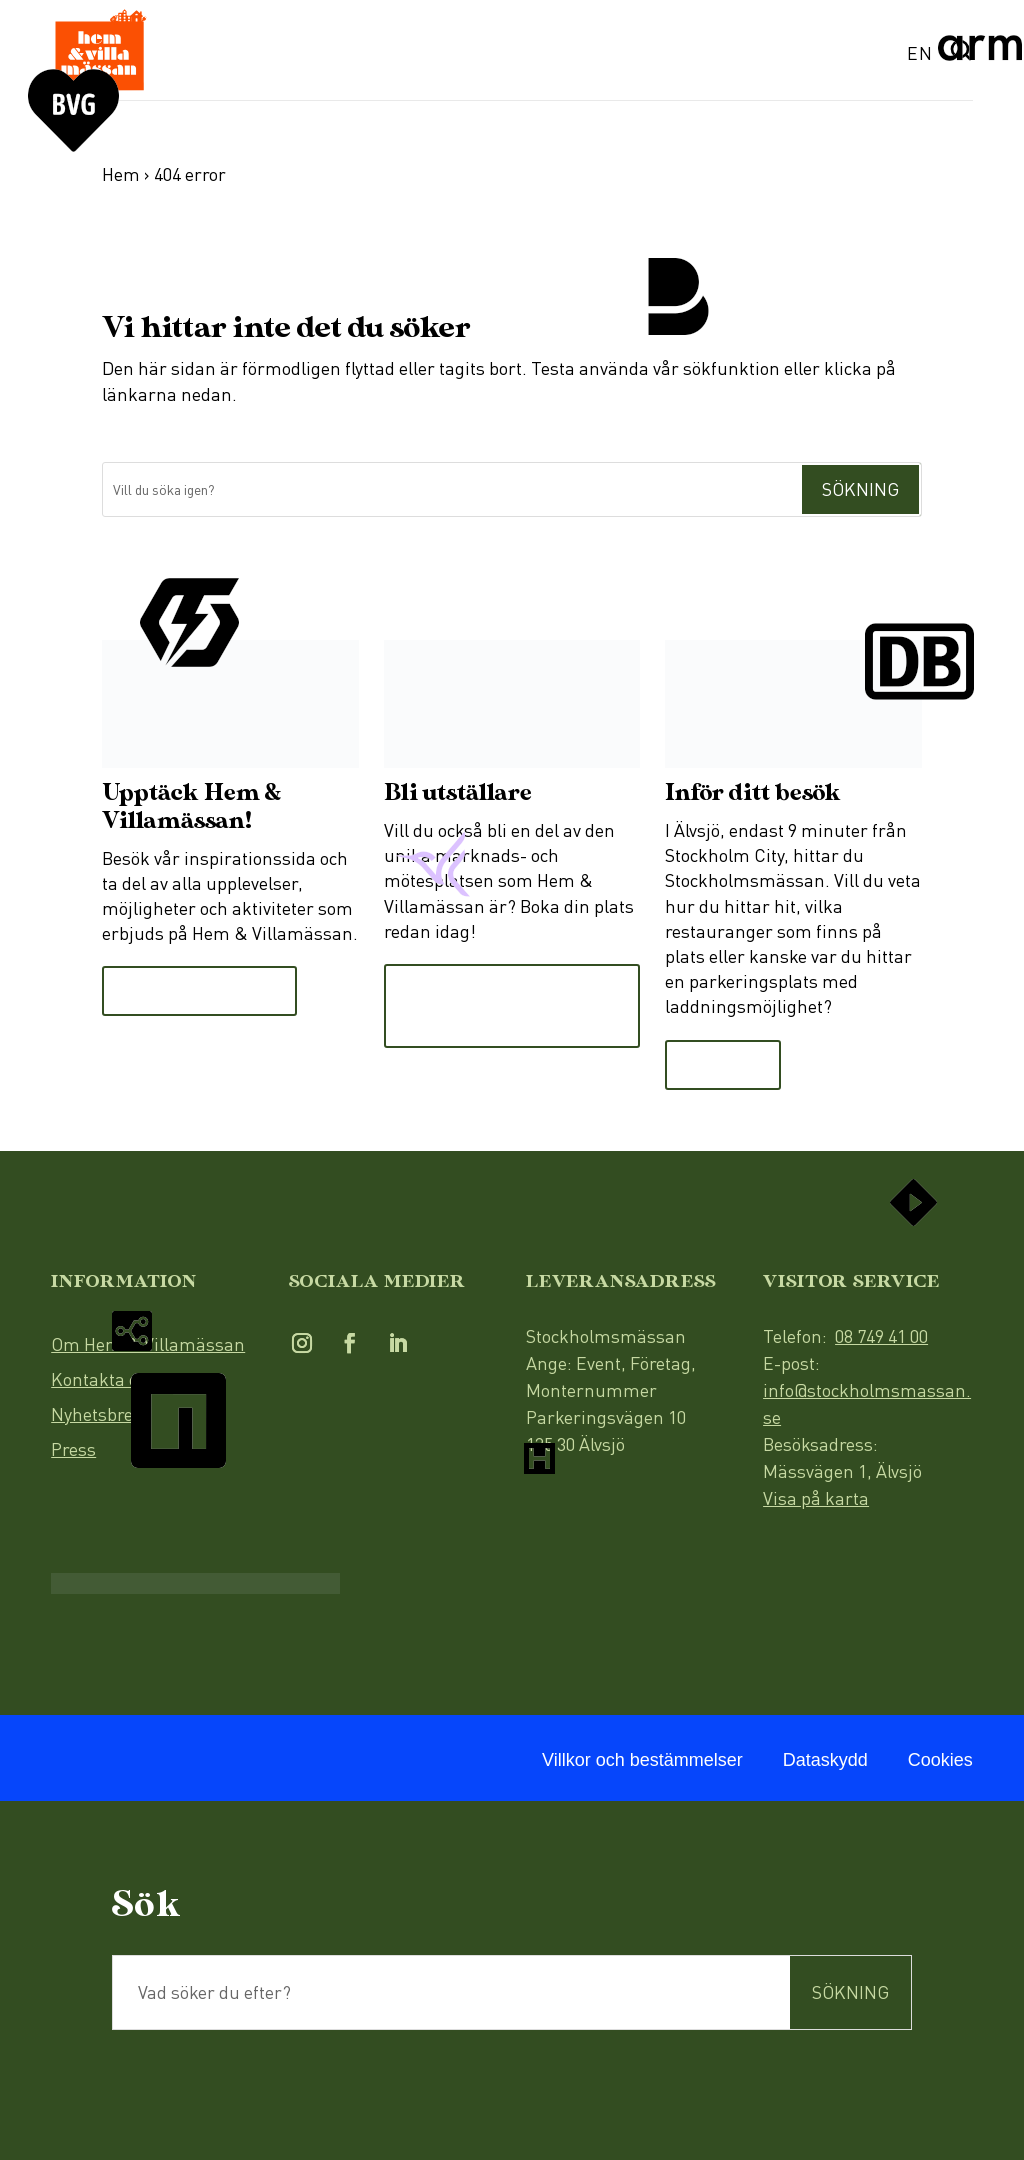  Describe the element at coordinates (919, 661) in the screenshot. I see `deutsche bahn logo - german railway company` at that location.